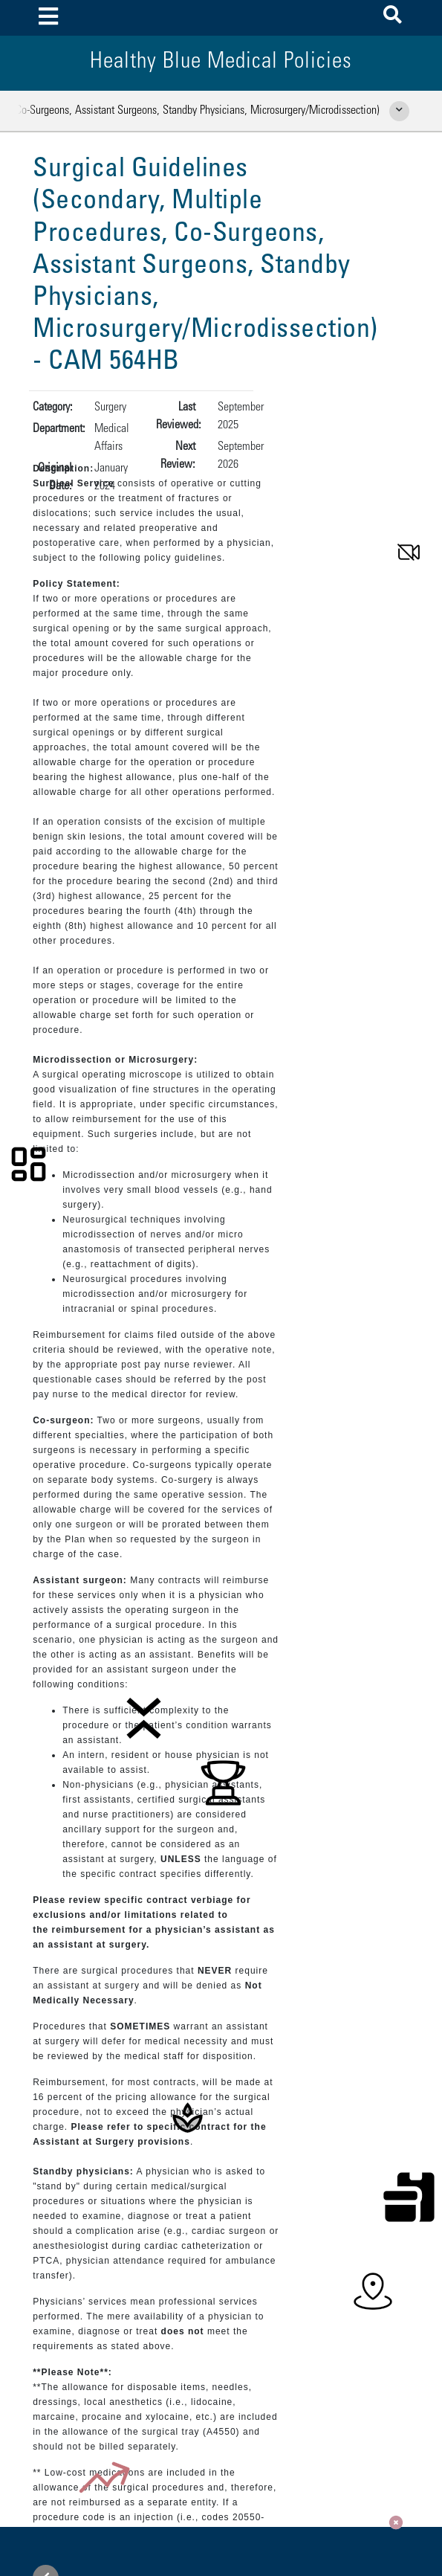 This screenshot has height=2576, width=442. I want to click on collapse an expanded section or panel, so click(143, 1718).